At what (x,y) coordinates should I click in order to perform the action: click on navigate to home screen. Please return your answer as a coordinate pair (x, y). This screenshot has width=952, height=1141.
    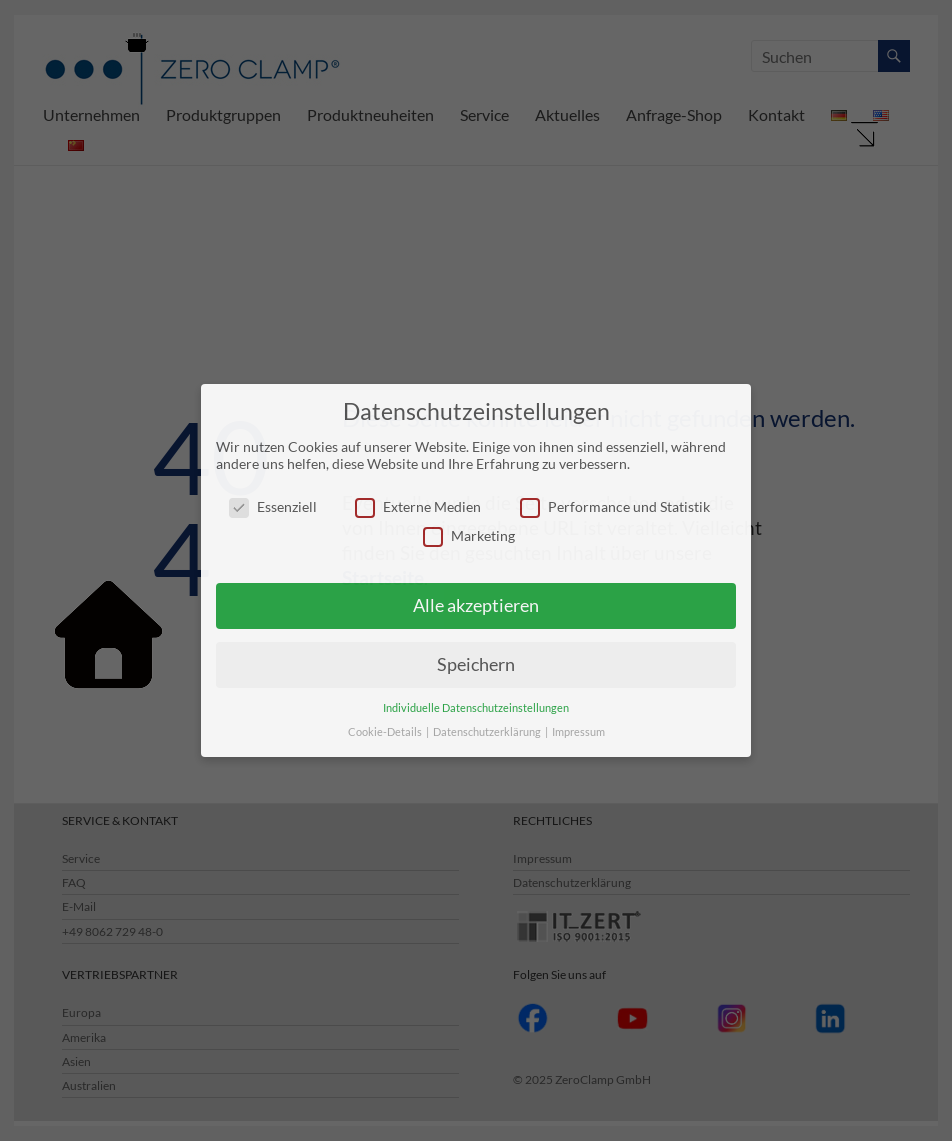
    Looking at the image, I should click on (108, 634).